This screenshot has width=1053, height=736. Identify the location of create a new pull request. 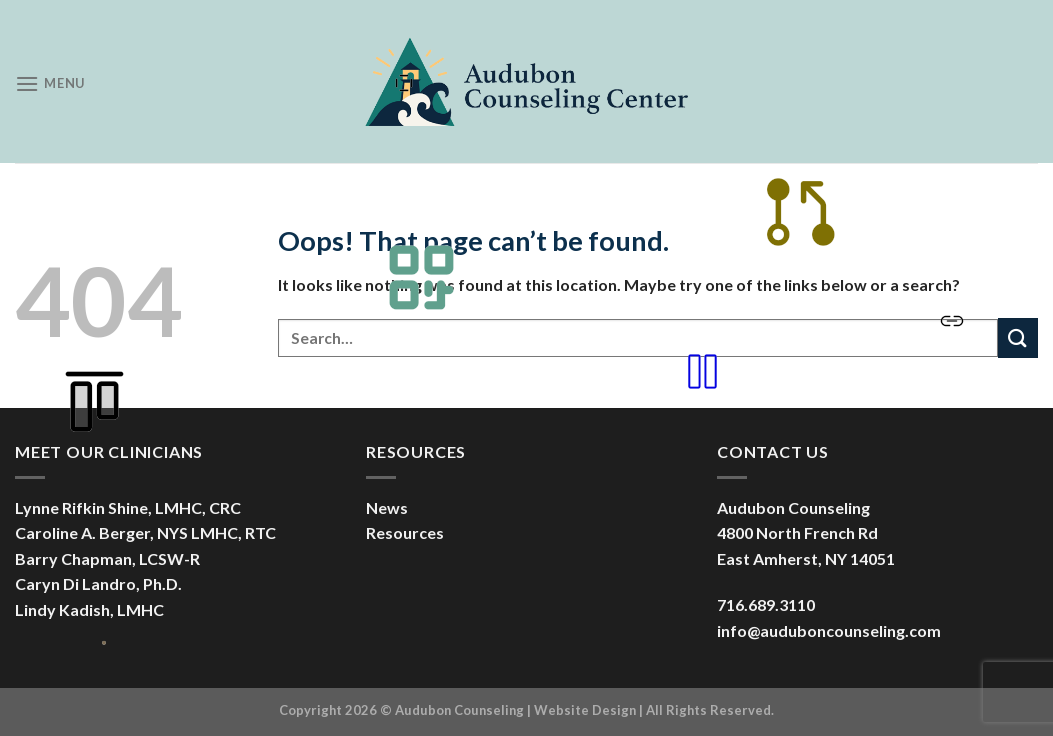
(798, 212).